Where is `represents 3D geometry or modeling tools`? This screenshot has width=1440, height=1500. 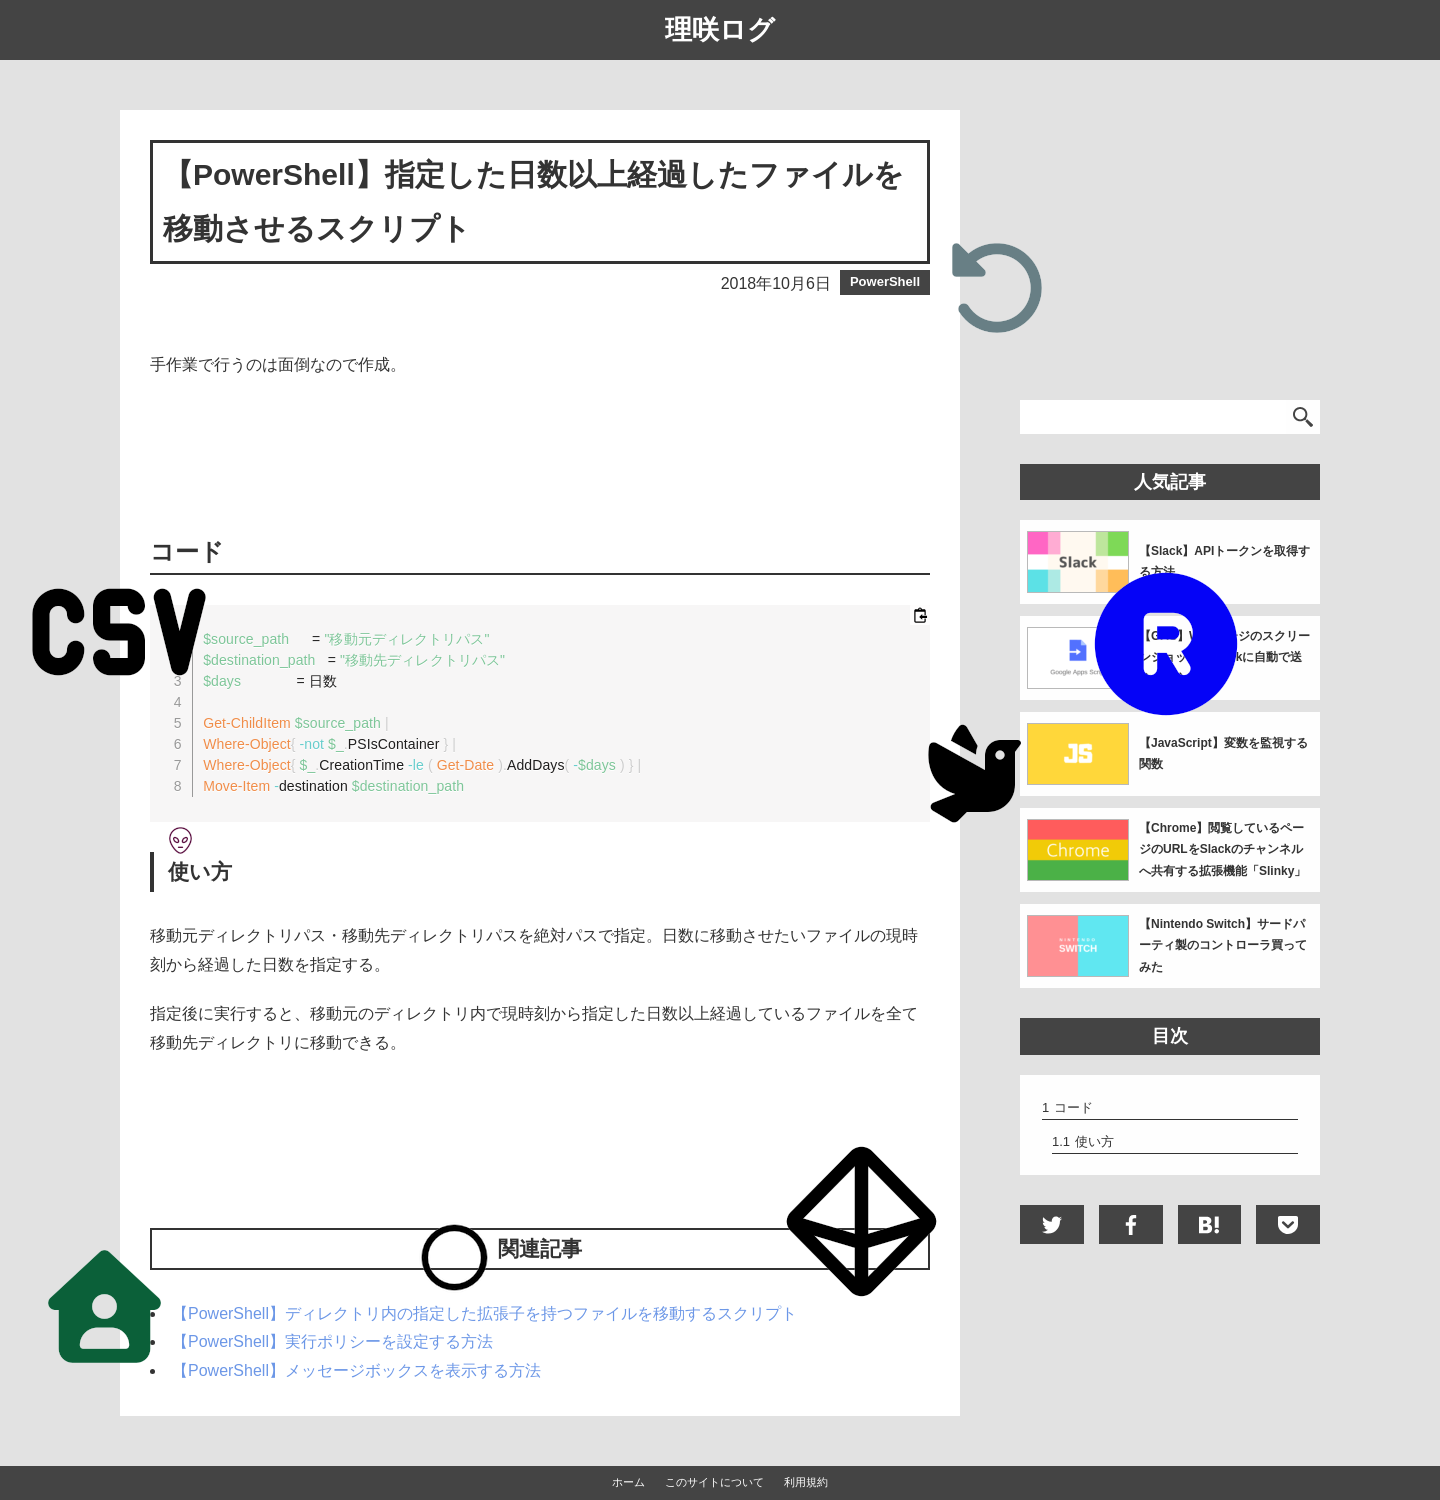
represents 3D geometry or modeling tools is located at coordinates (861, 1221).